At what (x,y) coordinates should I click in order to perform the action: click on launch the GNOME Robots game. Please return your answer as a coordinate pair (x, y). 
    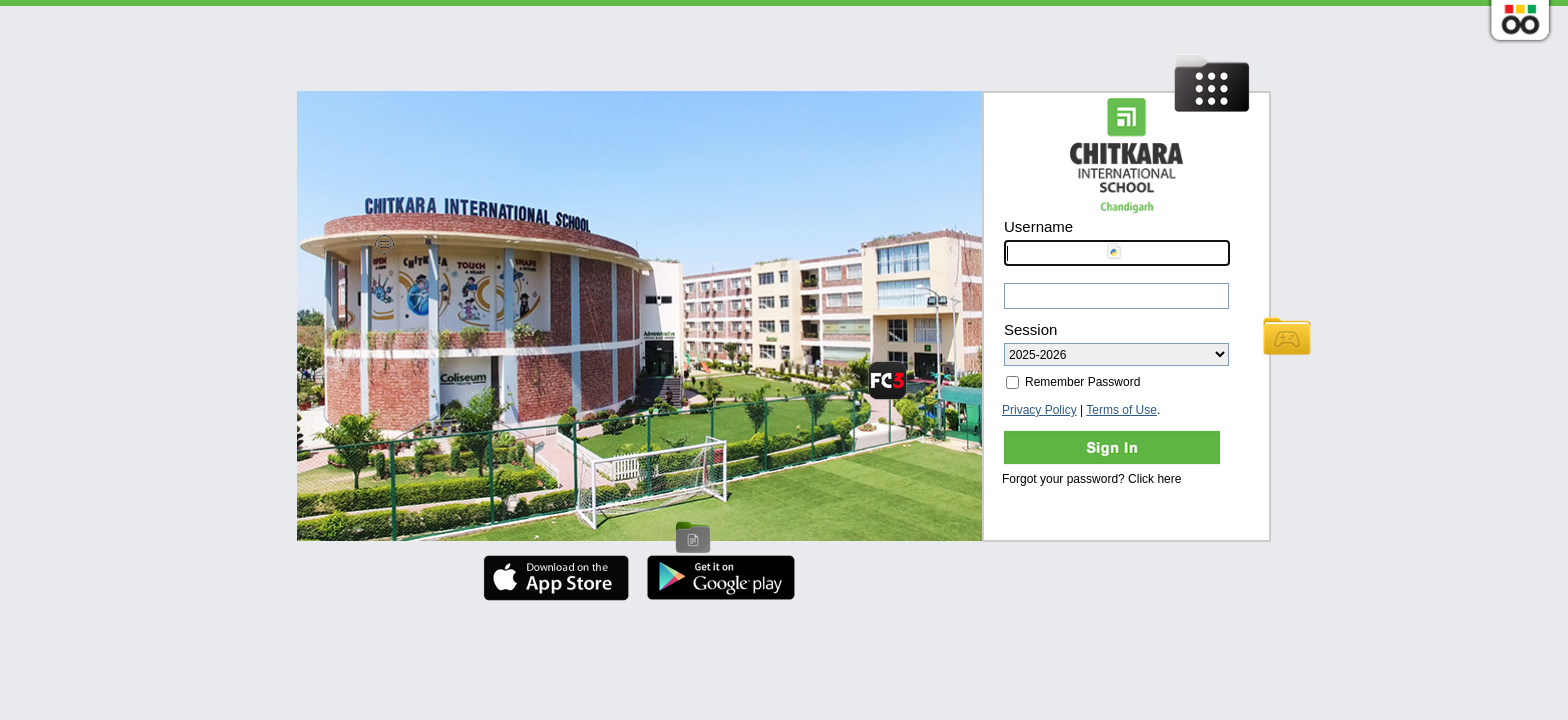
    Looking at the image, I should click on (384, 244).